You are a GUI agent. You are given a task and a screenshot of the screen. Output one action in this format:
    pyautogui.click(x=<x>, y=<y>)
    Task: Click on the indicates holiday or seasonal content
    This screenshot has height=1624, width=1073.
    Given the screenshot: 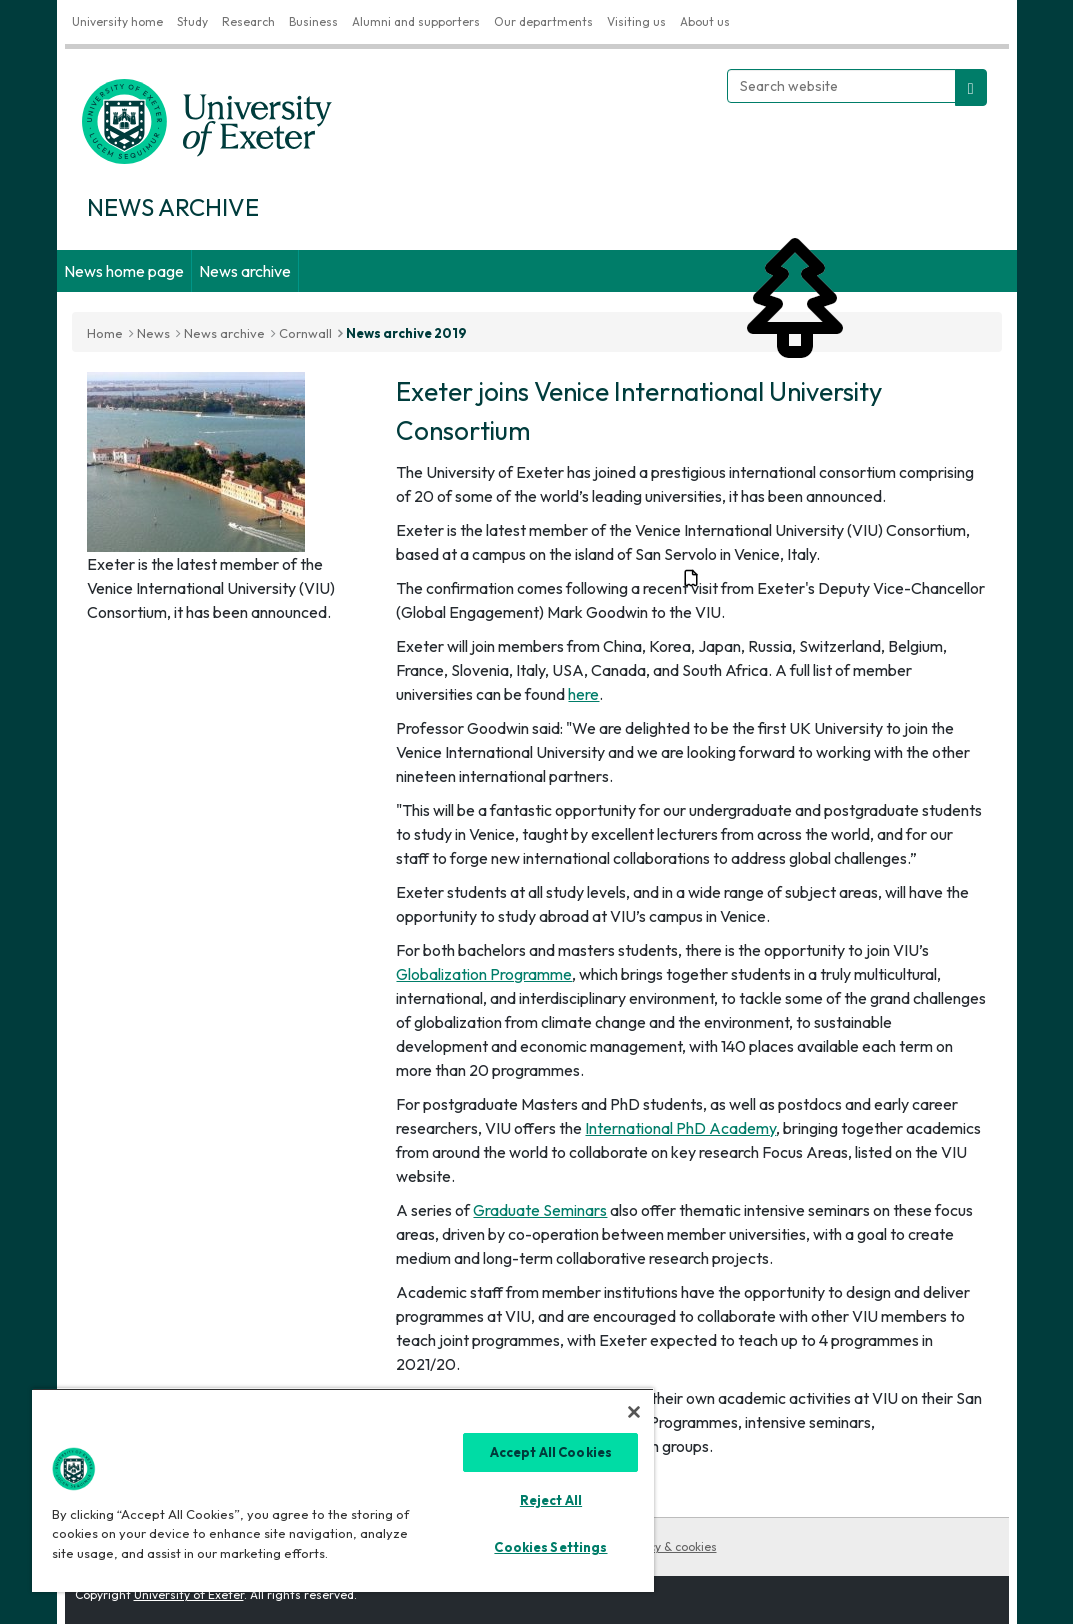 What is the action you would take?
    pyautogui.click(x=795, y=298)
    